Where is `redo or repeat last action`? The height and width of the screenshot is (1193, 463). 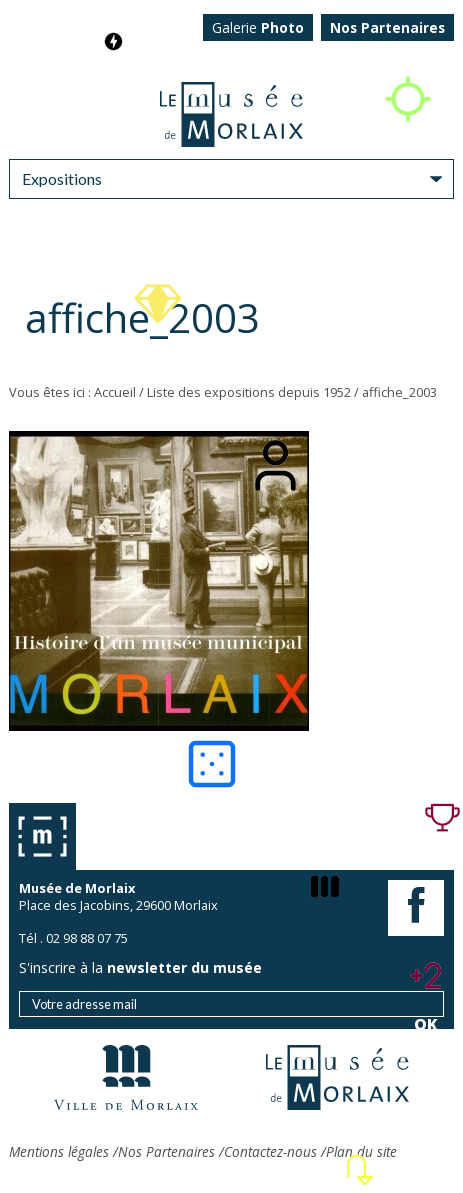 redo or repeat last action is located at coordinates (359, 1170).